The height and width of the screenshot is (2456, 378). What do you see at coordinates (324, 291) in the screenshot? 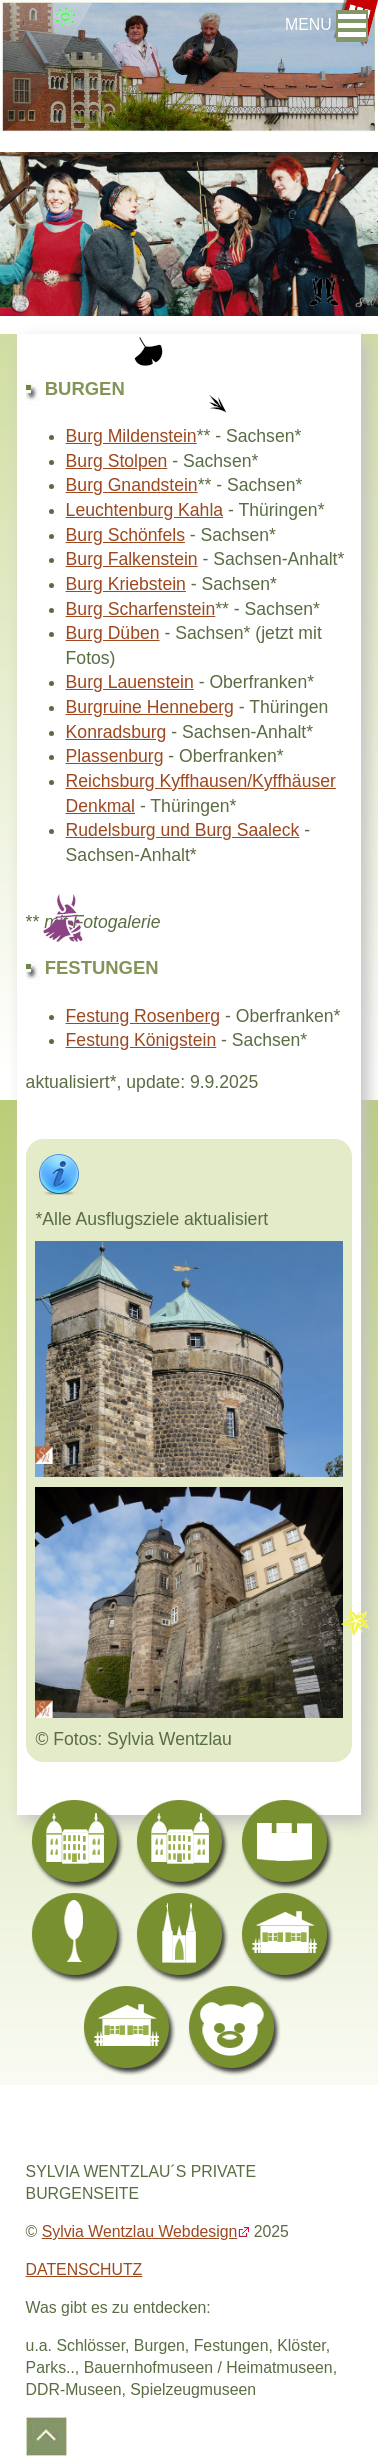
I see `equip leg armor to your character` at bounding box center [324, 291].